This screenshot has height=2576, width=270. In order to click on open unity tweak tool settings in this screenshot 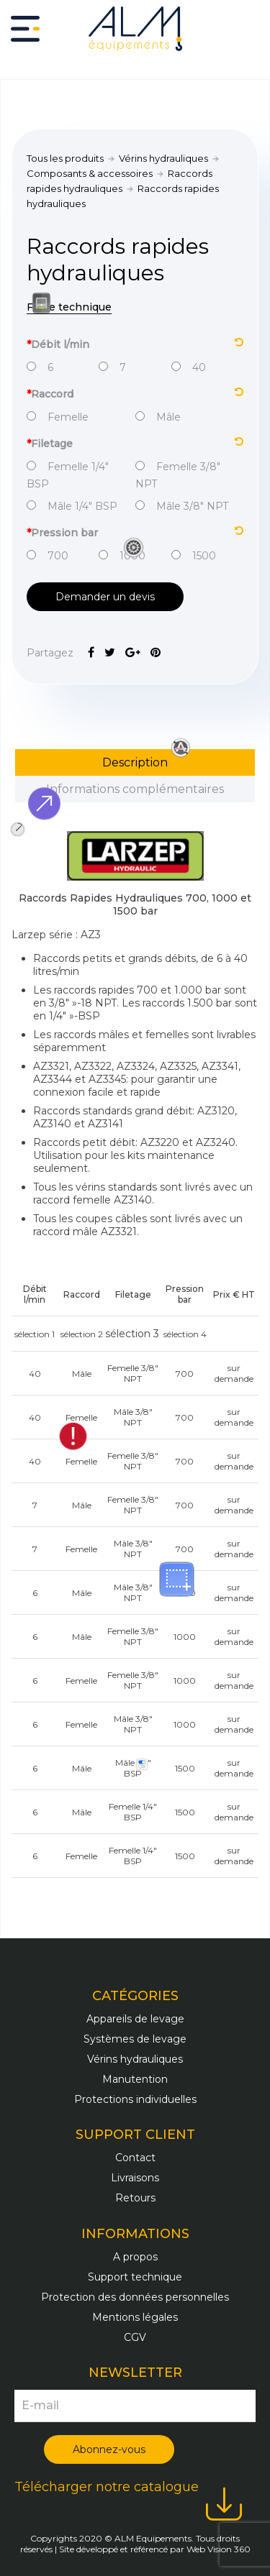, I will do `click(142, 1764)`.